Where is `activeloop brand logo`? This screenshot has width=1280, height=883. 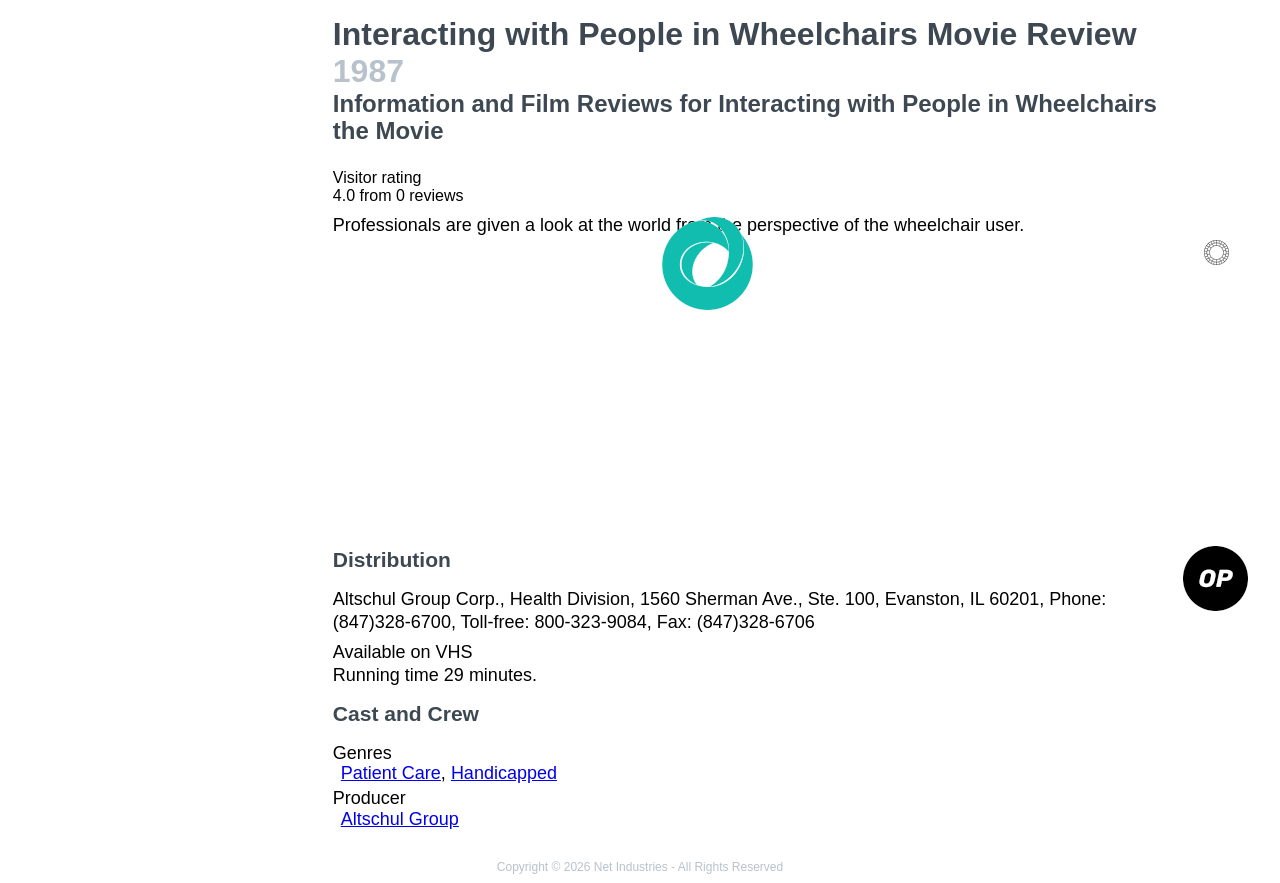
activeloop brand logo is located at coordinates (707, 263).